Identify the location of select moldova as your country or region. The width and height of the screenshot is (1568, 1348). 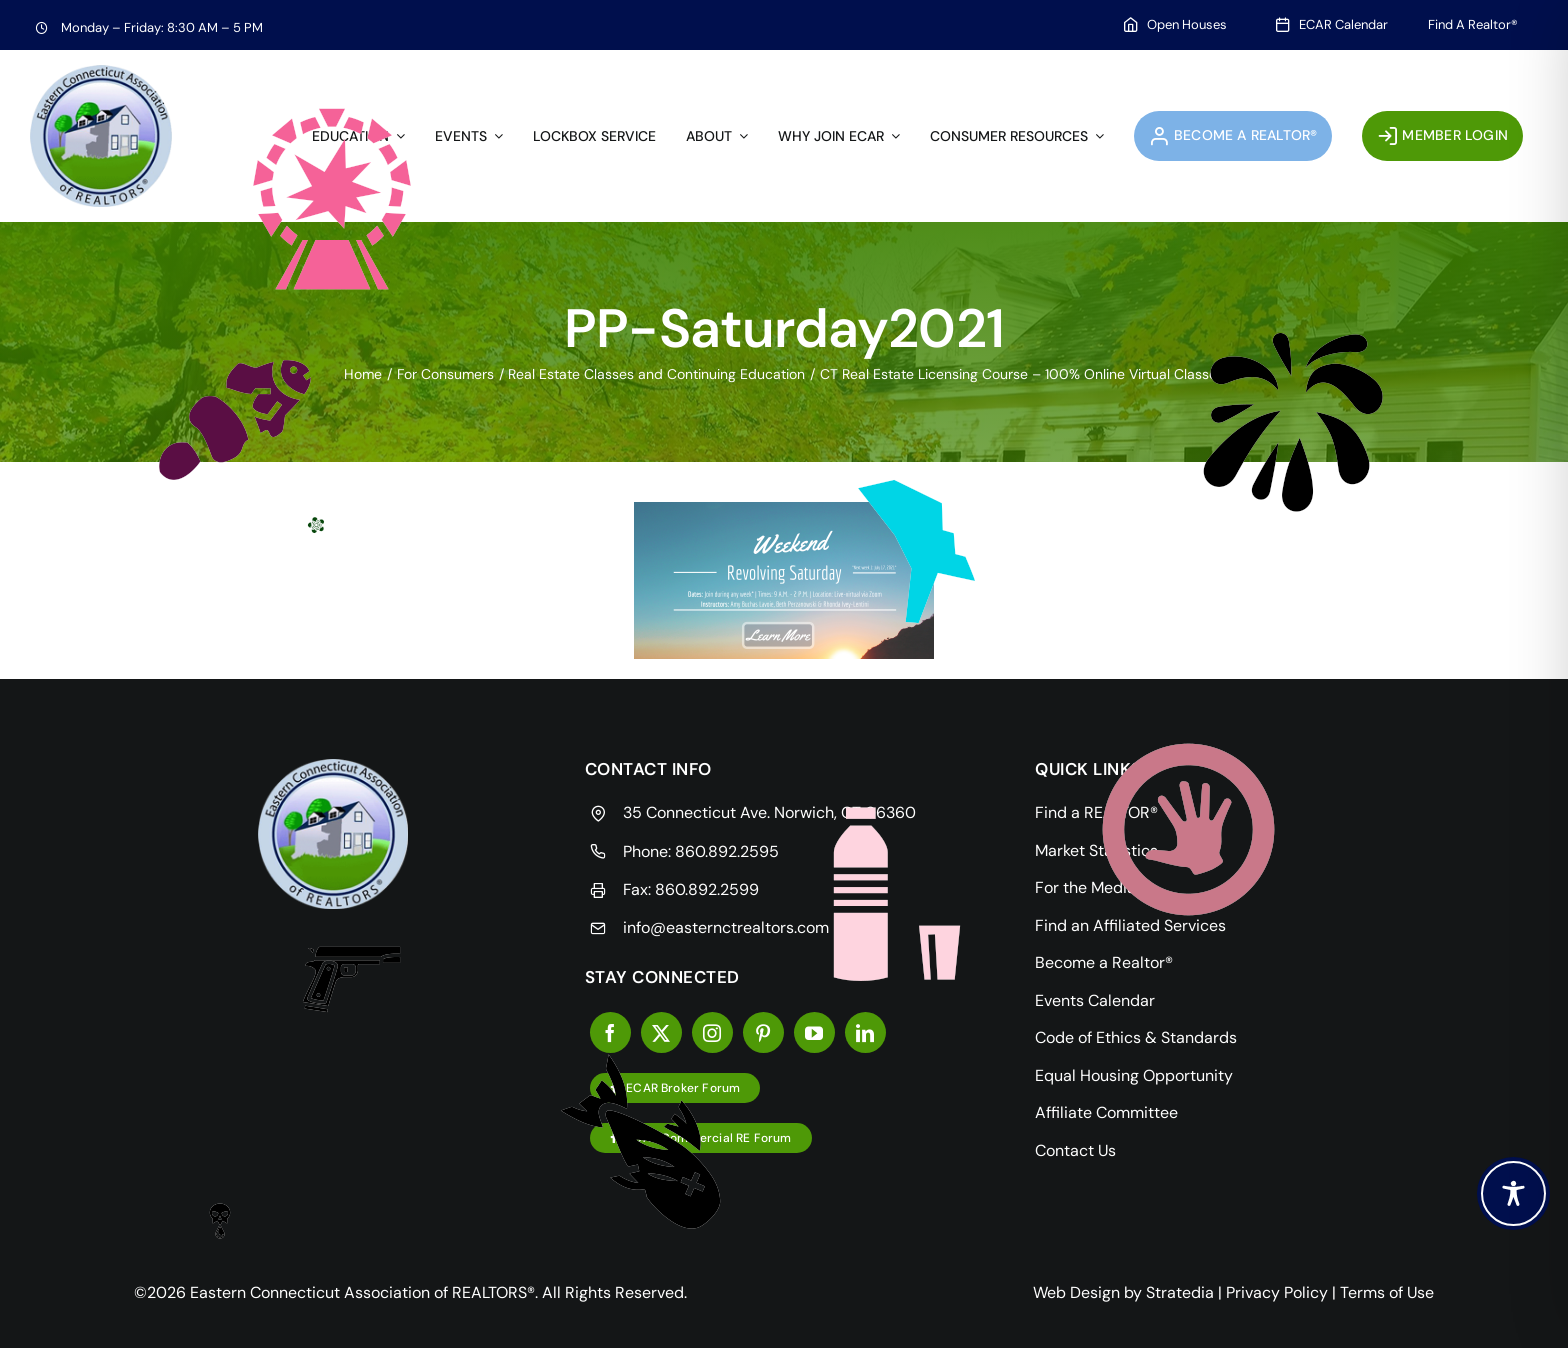
(916, 551).